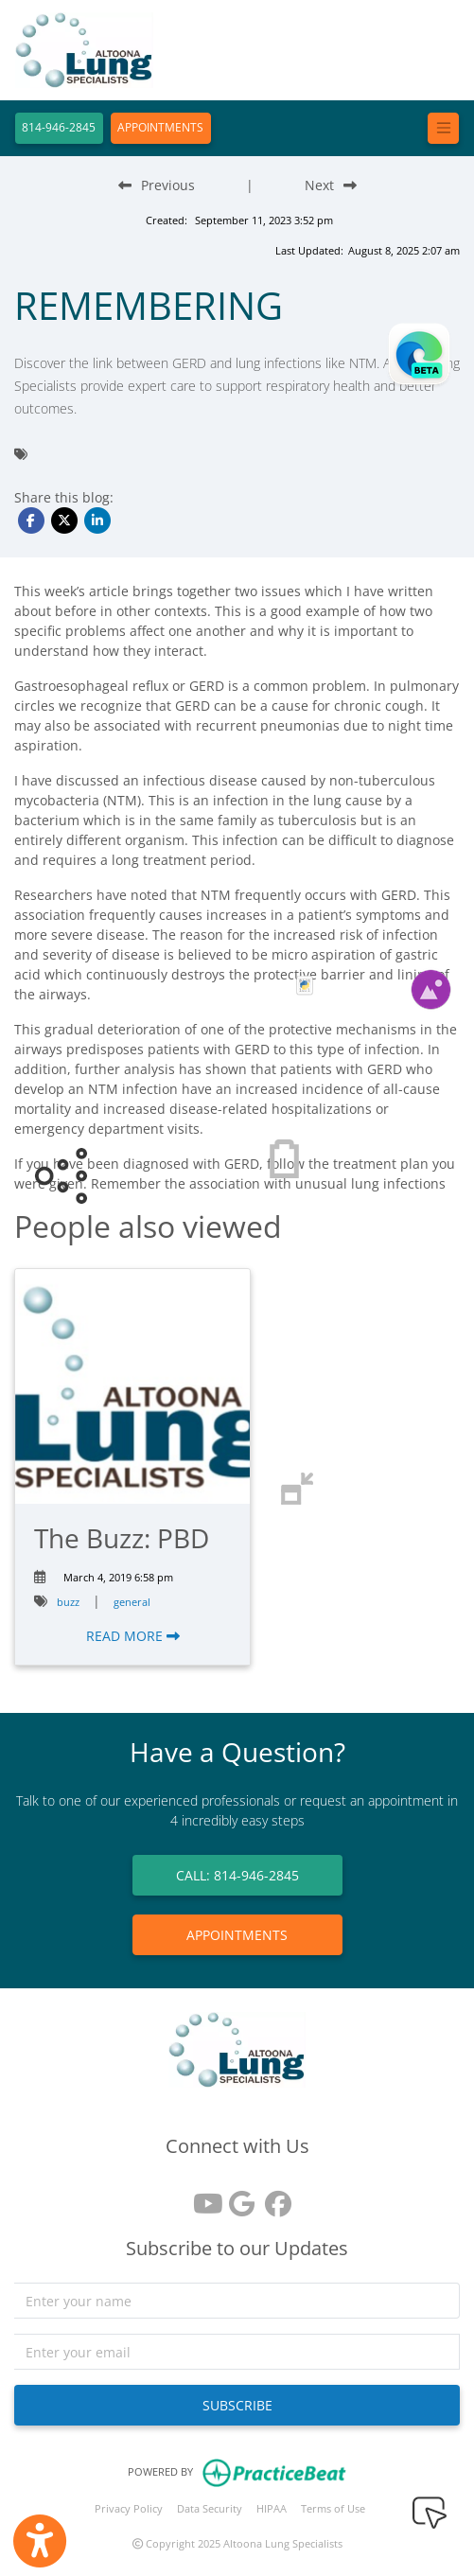 The image size is (474, 2576). Describe the element at coordinates (419, 354) in the screenshot. I see `open microsoft edge beta browser` at that location.